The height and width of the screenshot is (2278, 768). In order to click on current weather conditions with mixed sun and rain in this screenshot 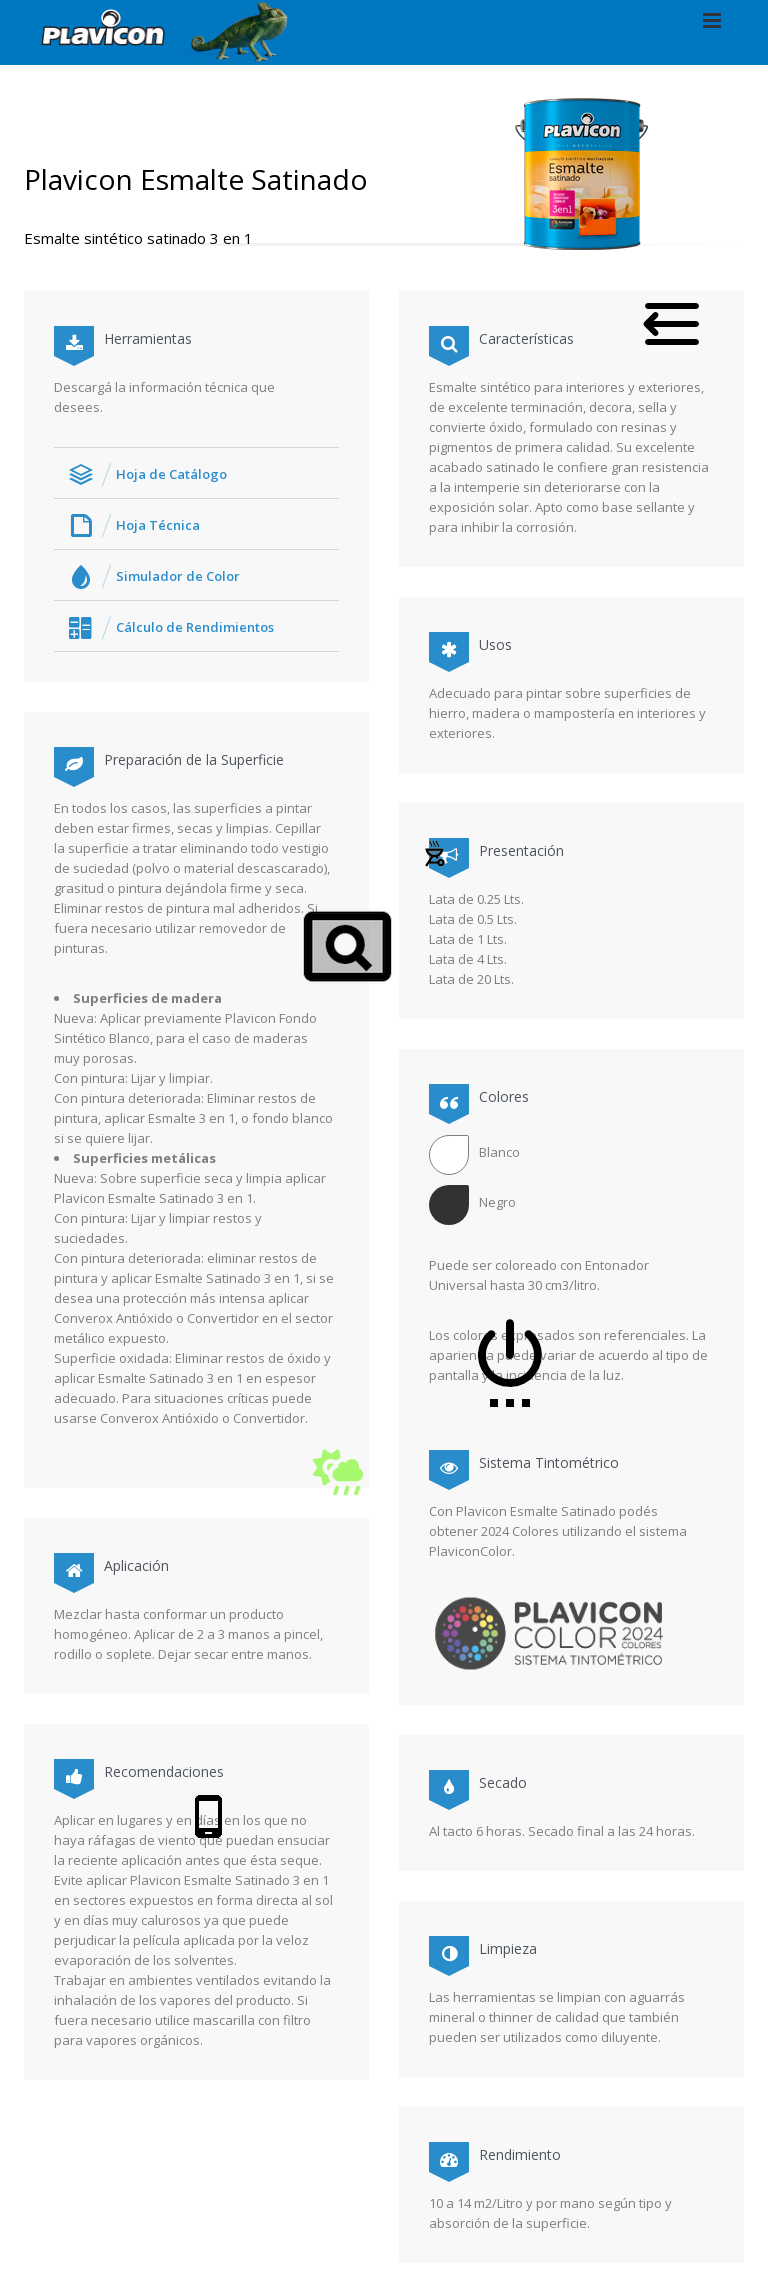, I will do `click(338, 1473)`.